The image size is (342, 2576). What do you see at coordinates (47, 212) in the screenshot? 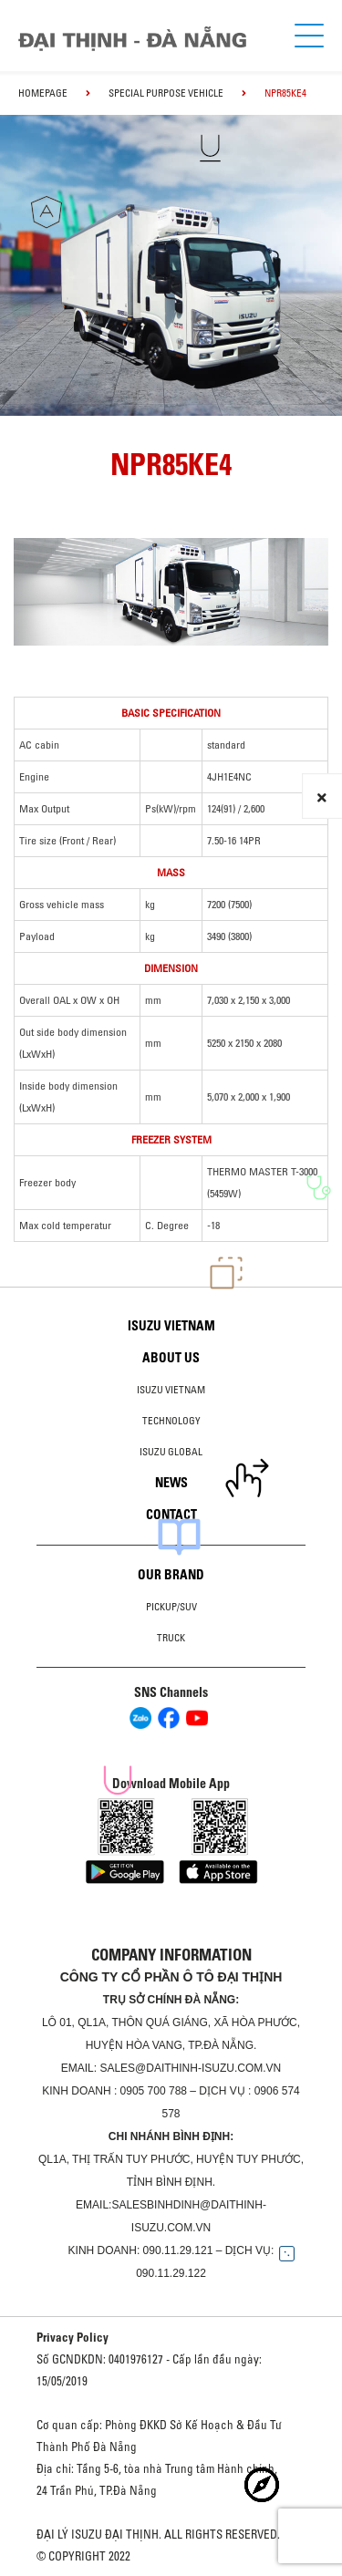
I see `Angular framework logo` at bounding box center [47, 212].